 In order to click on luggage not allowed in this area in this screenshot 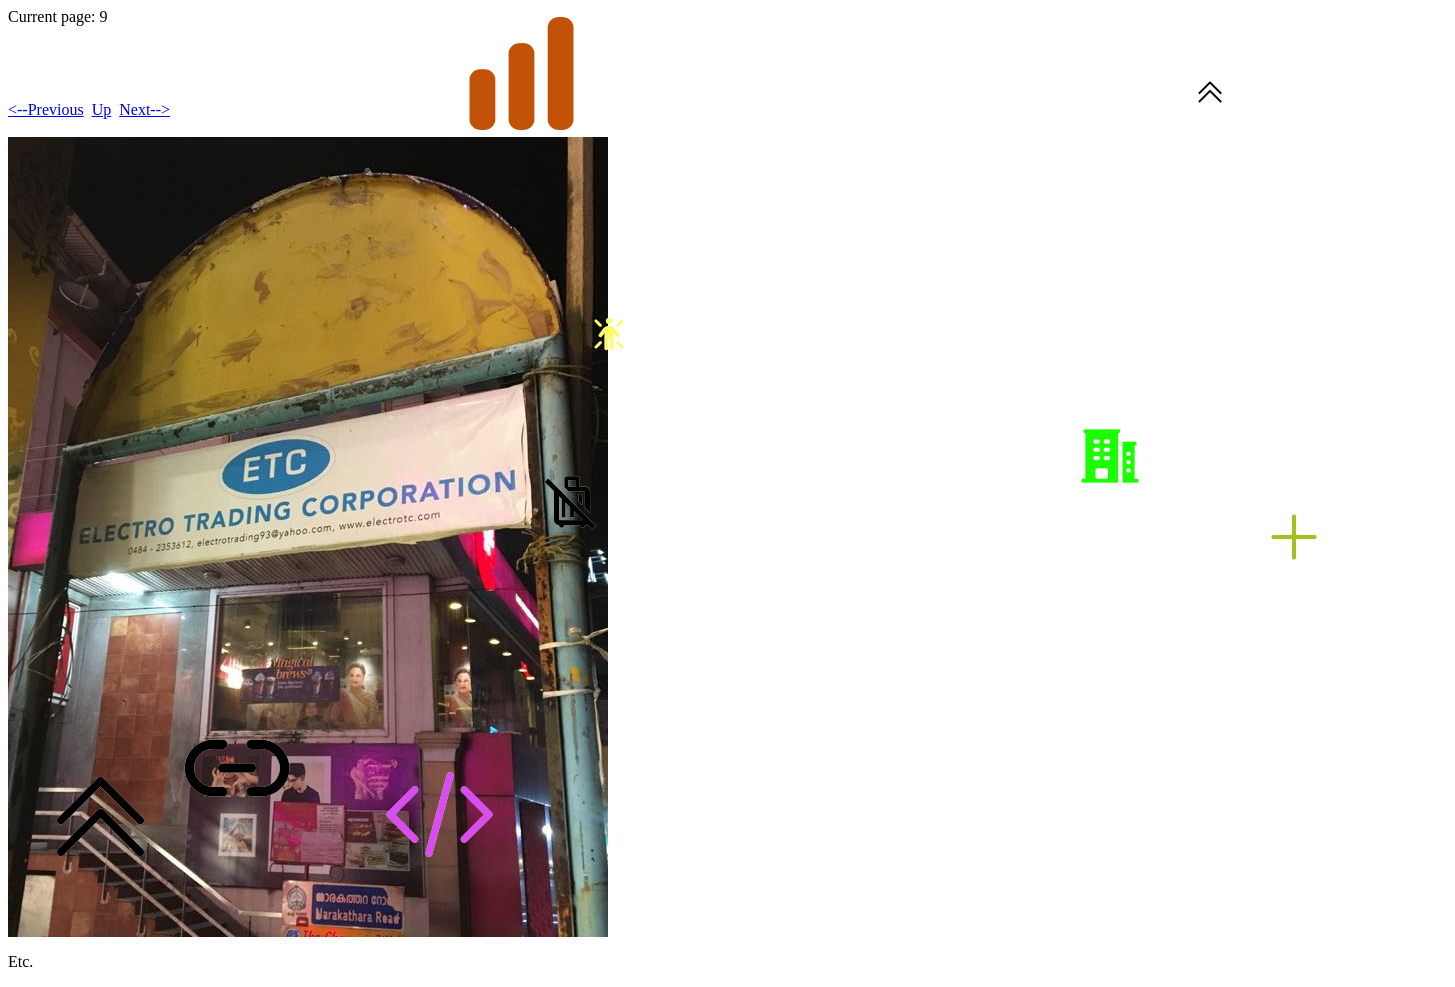, I will do `click(572, 502)`.